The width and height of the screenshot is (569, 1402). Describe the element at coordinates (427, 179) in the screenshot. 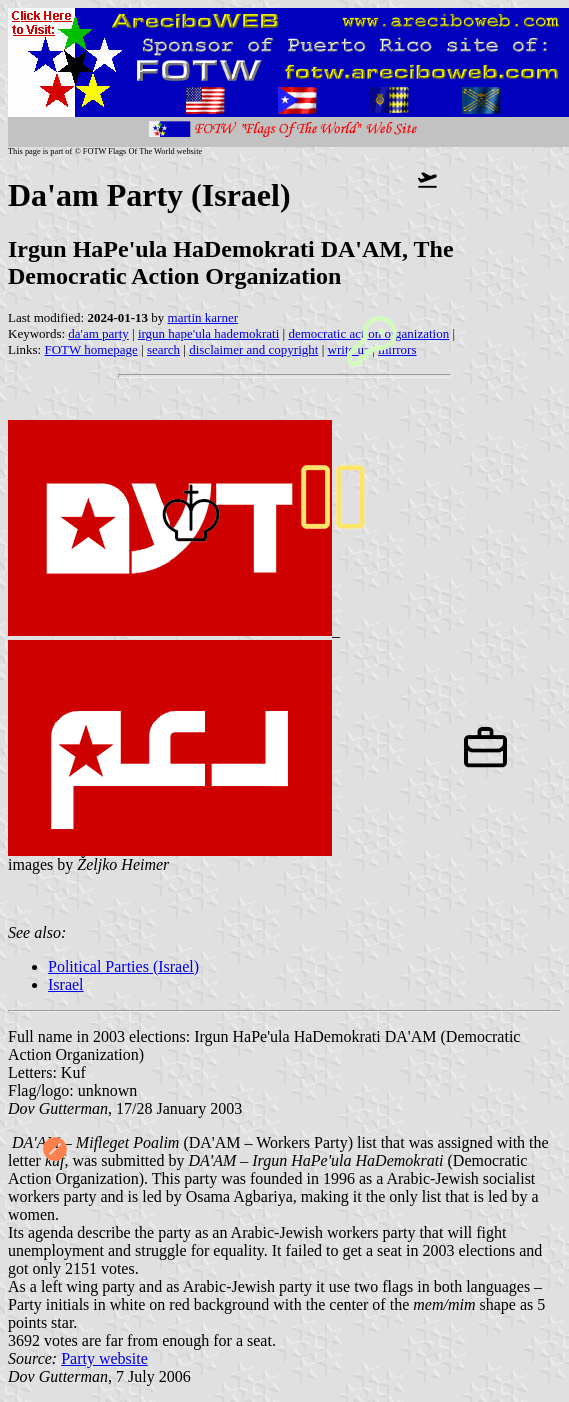

I see `view departing flights` at that location.